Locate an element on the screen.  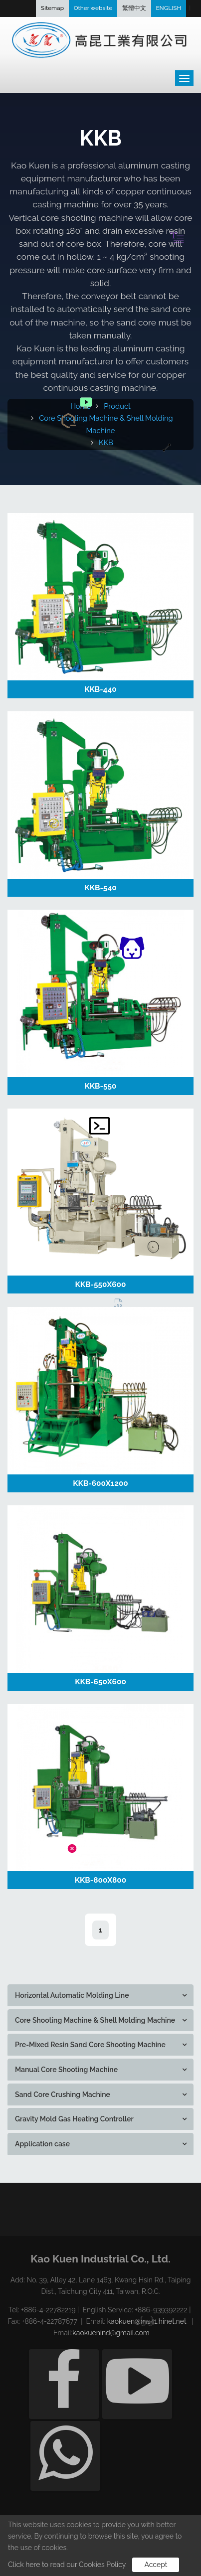
jsx file type indicator is located at coordinates (118, 1303).